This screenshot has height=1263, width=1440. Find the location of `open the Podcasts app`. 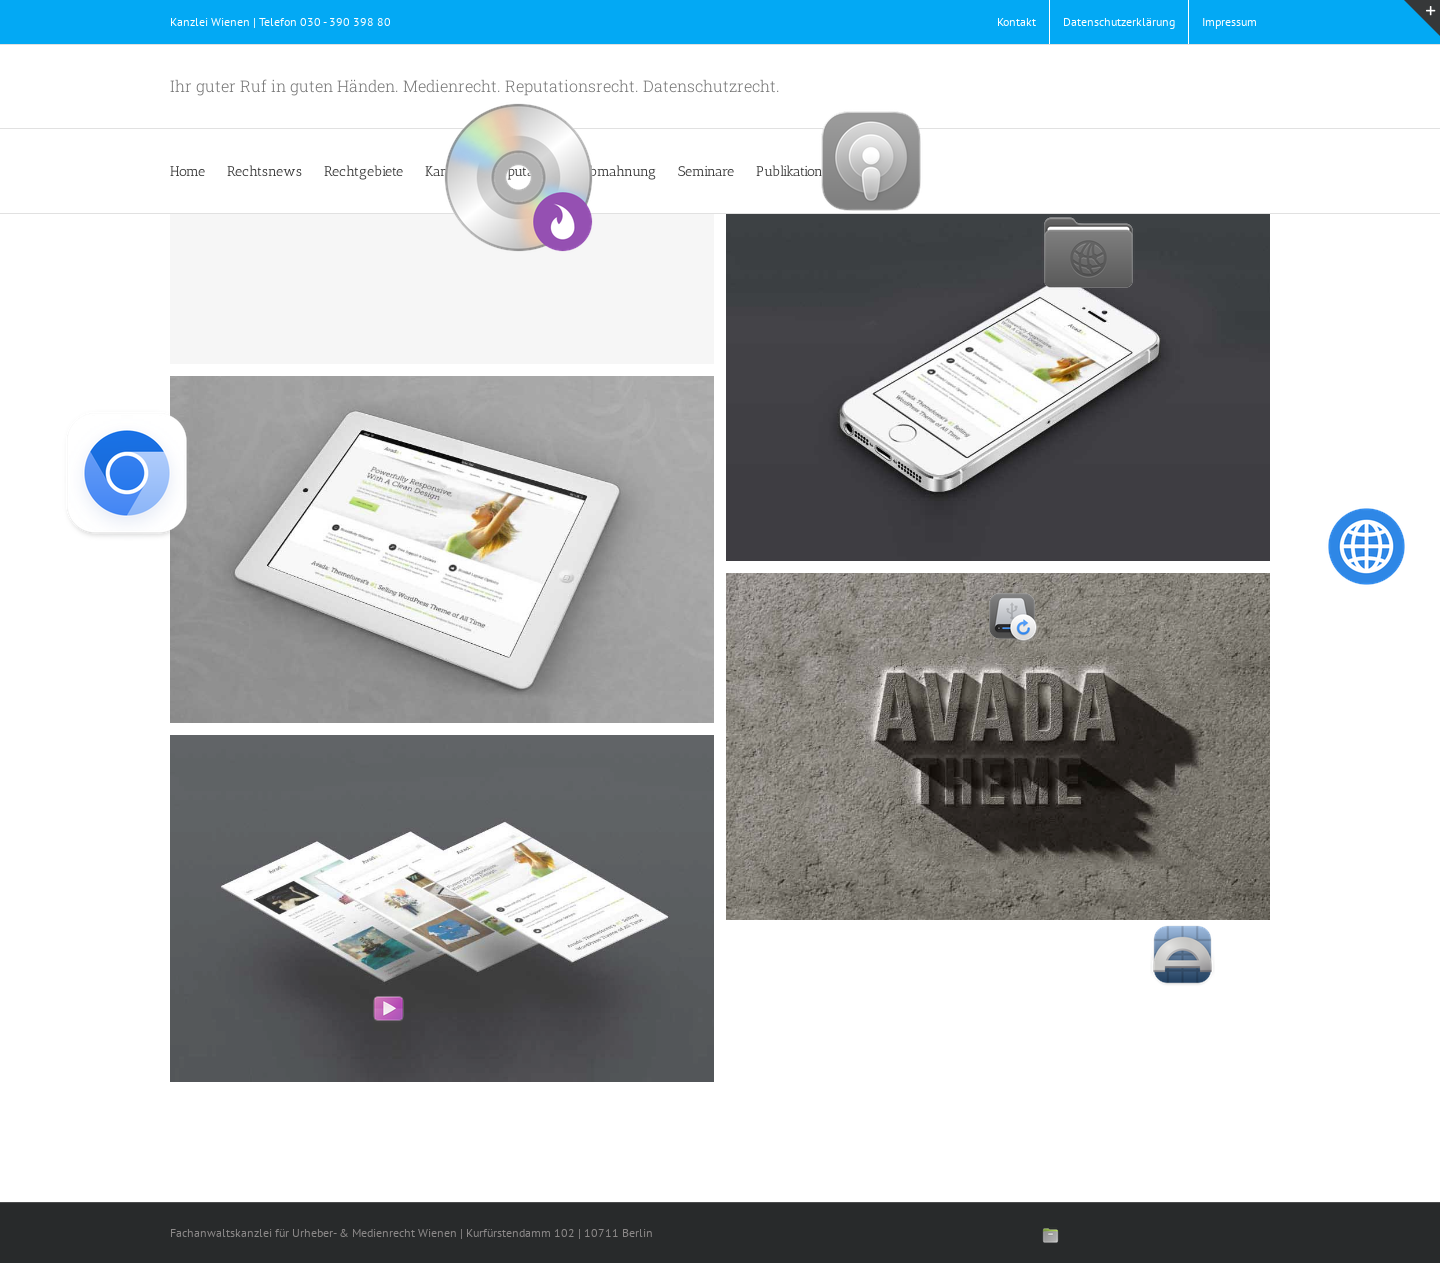

open the Podcasts app is located at coordinates (871, 161).